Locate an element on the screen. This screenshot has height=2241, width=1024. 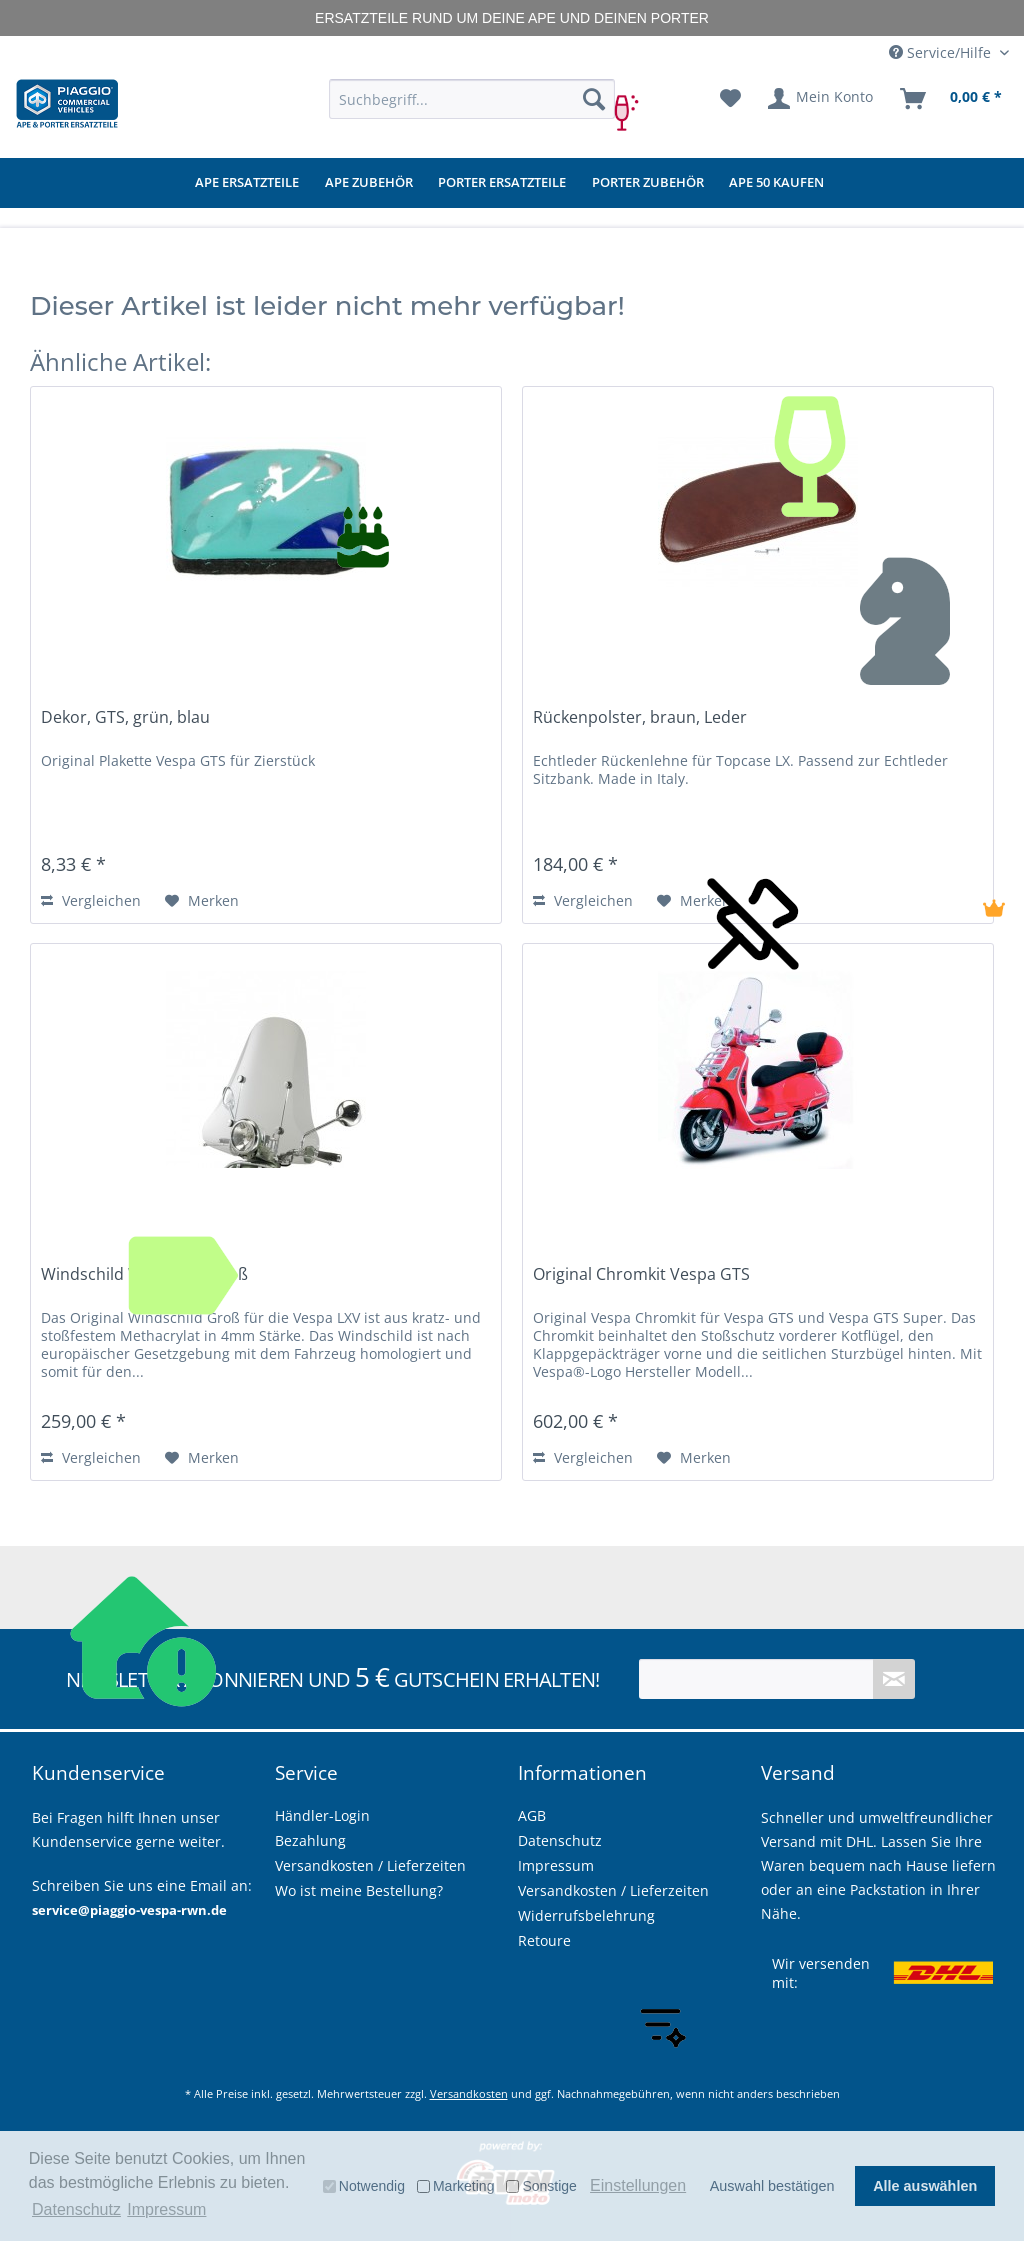
indicates premium or VIP membership status is located at coordinates (994, 909).